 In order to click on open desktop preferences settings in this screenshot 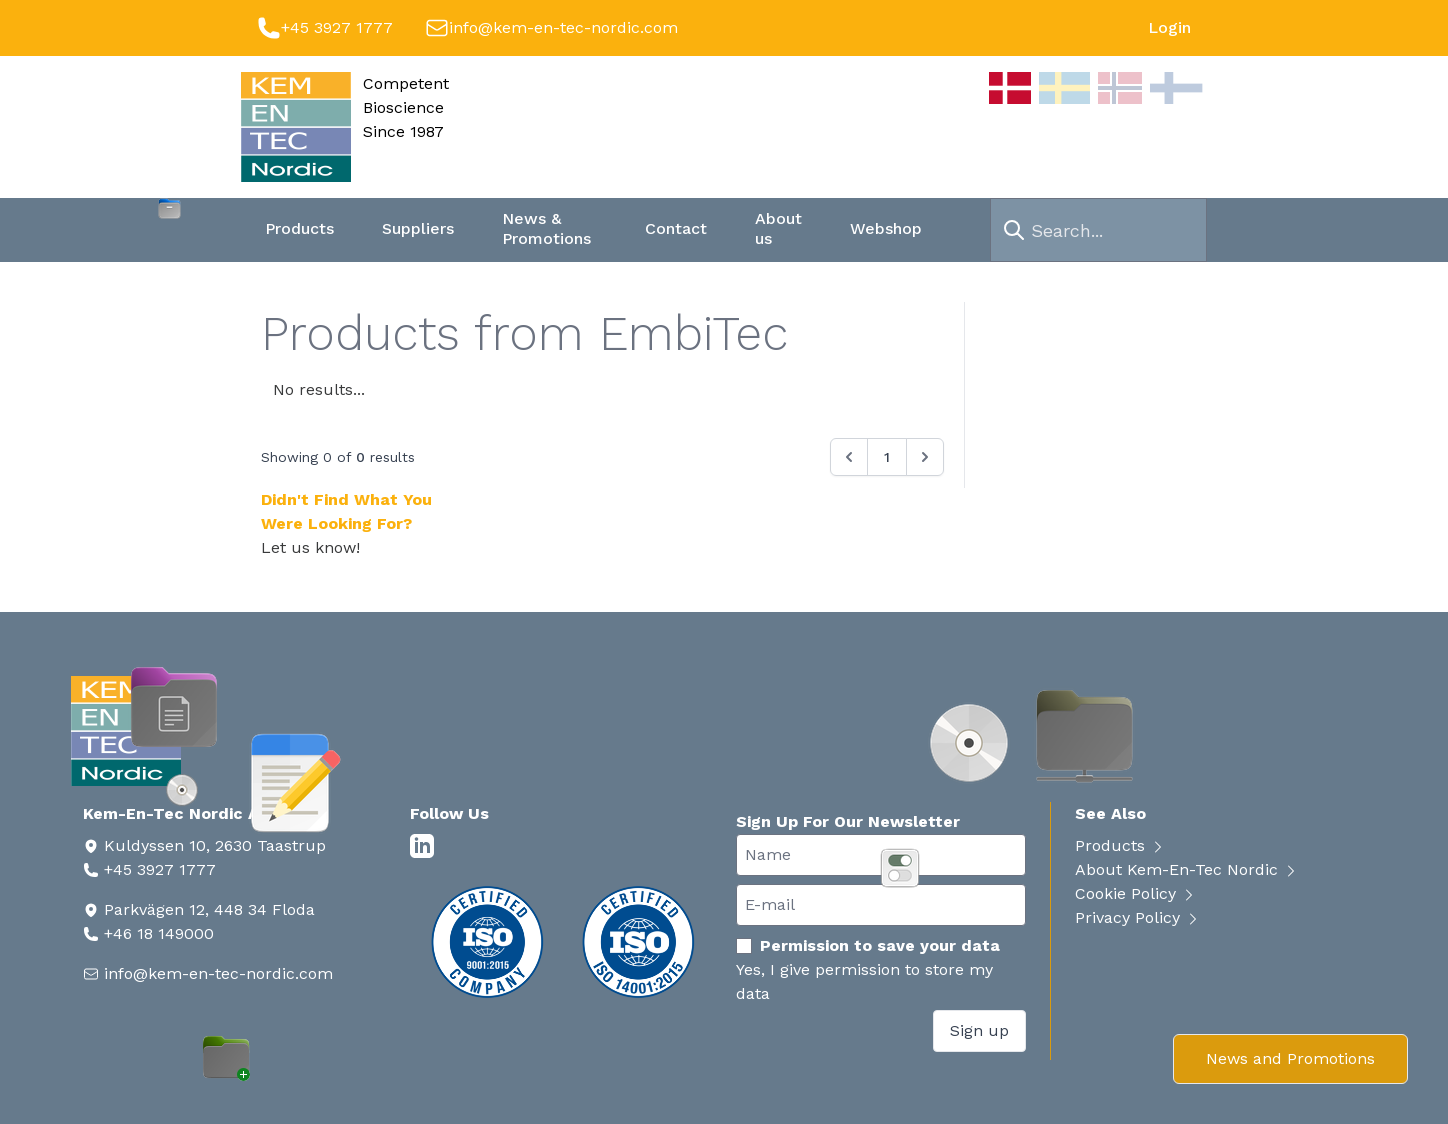, I will do `click(900, 868)`.